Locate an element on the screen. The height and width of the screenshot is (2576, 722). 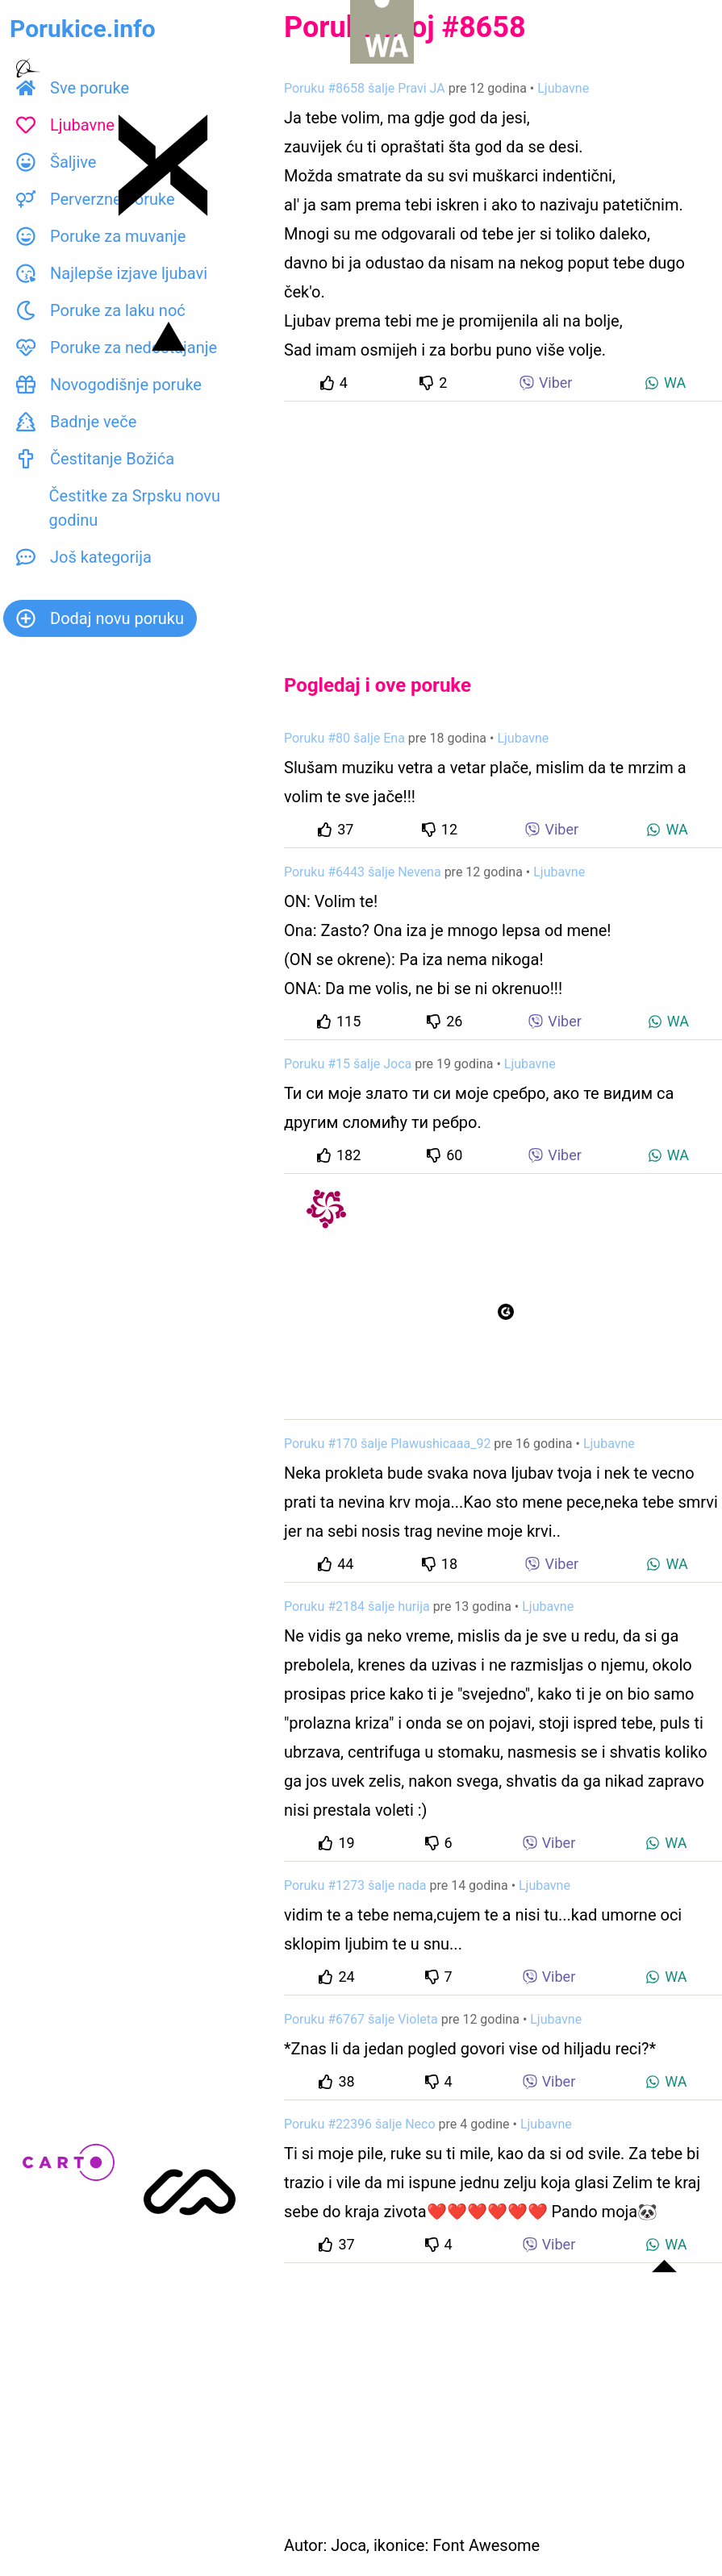
boeing company logo is located at coordinates (28, 68).